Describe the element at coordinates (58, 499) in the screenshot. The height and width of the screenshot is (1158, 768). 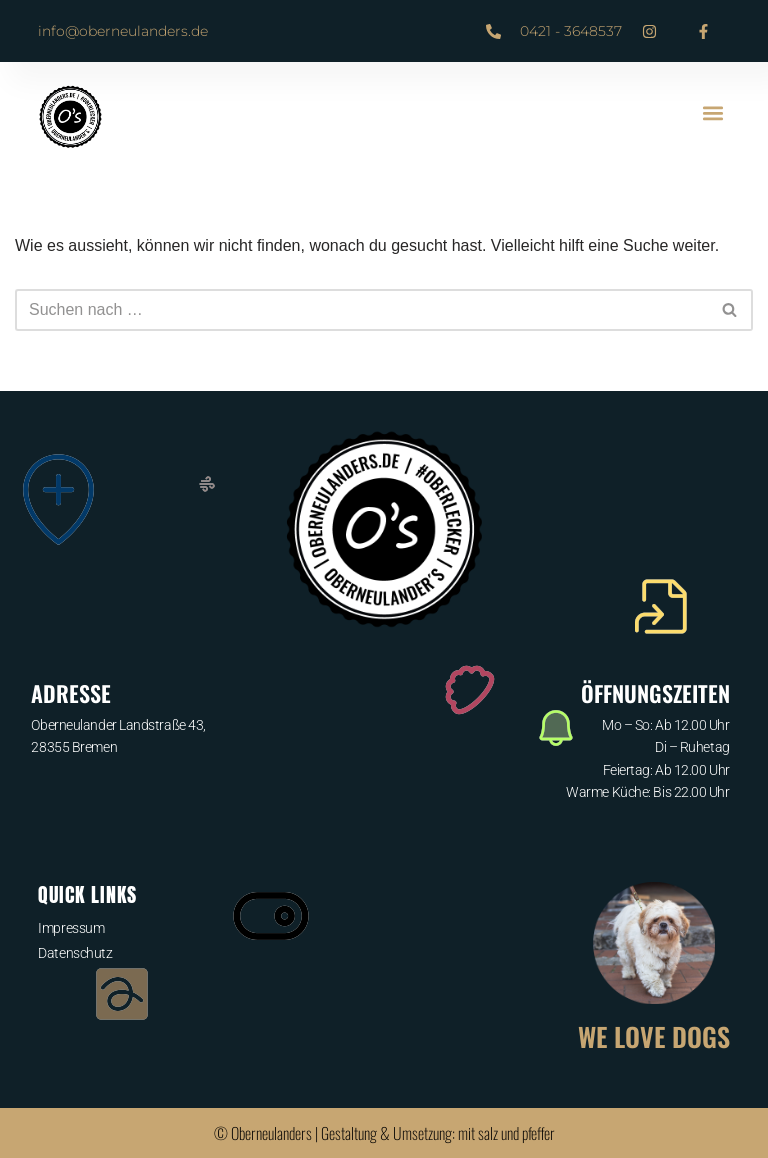
I see `add a new location pin` at that location.